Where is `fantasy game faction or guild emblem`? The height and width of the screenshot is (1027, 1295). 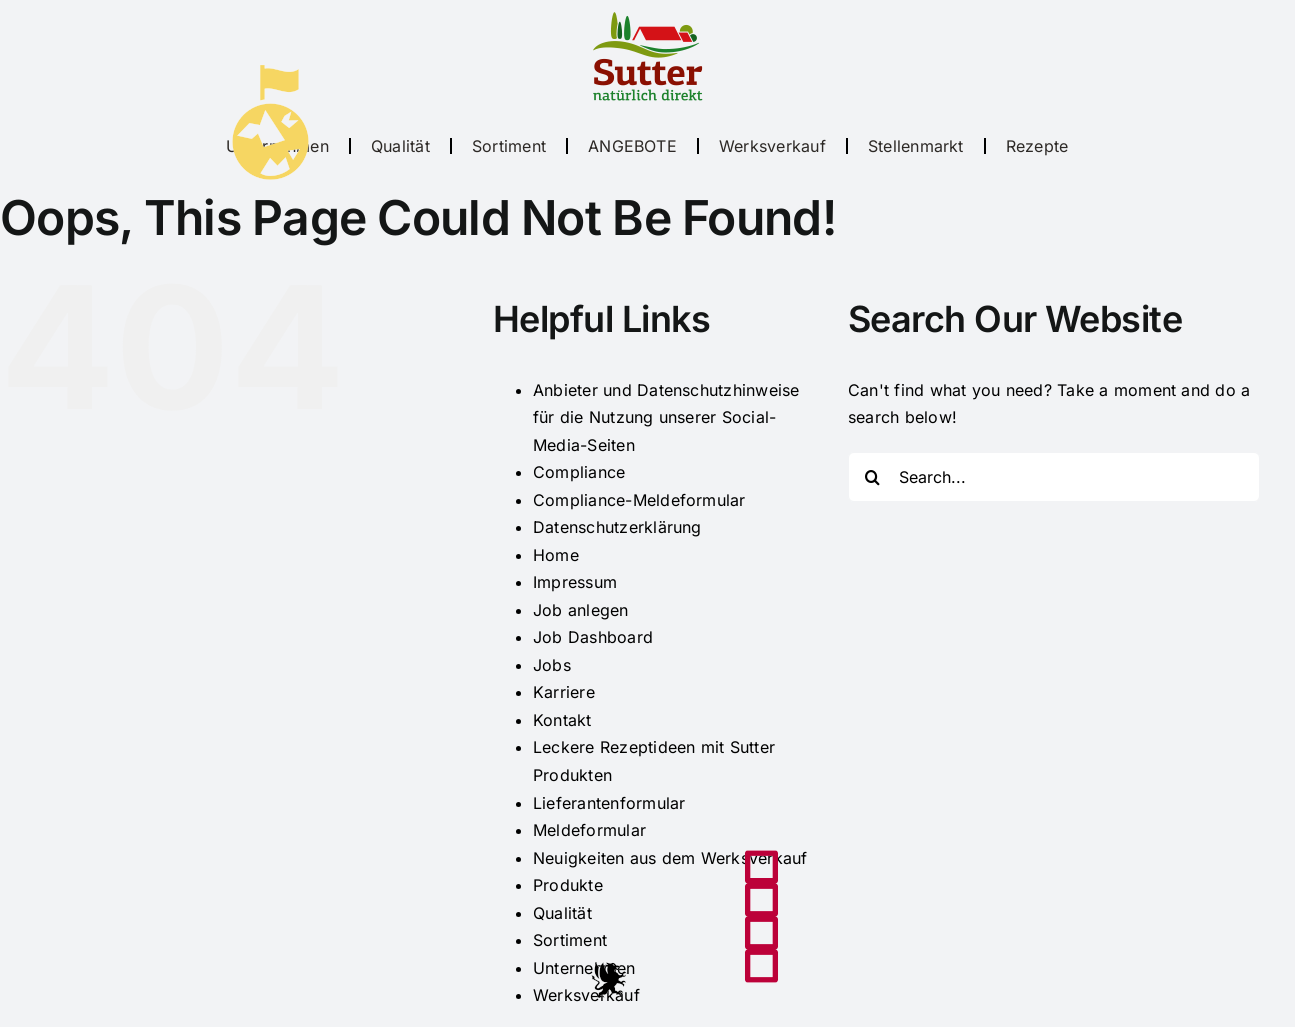 fantasy game faction or guild emblem is located at coordinates (609, 980).